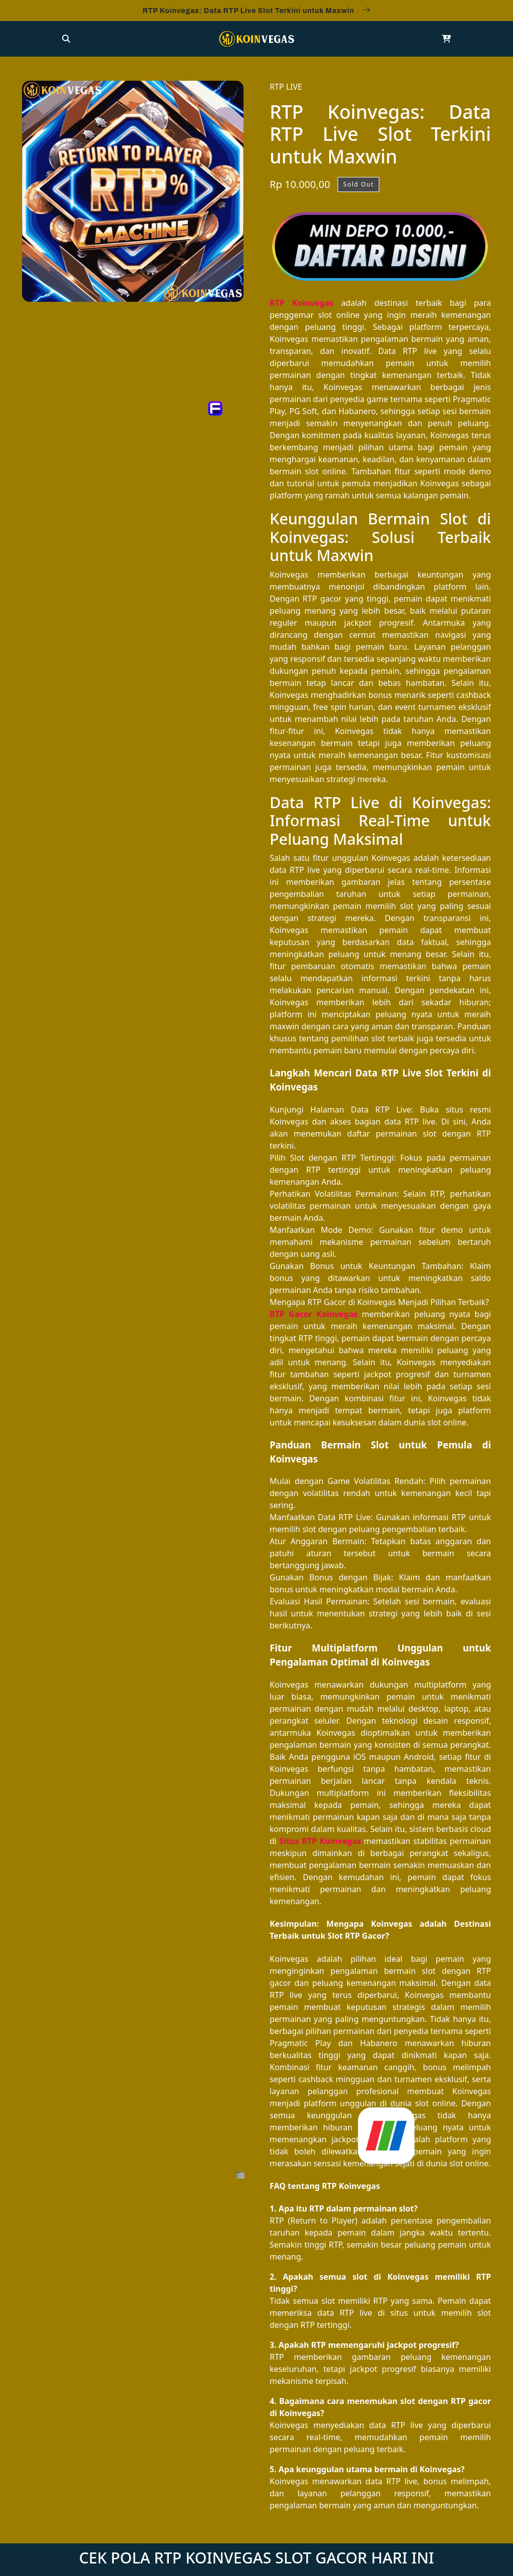 This screenshot has height=2576, width=513. I want to click on open file manager application, so click(240, 2175).